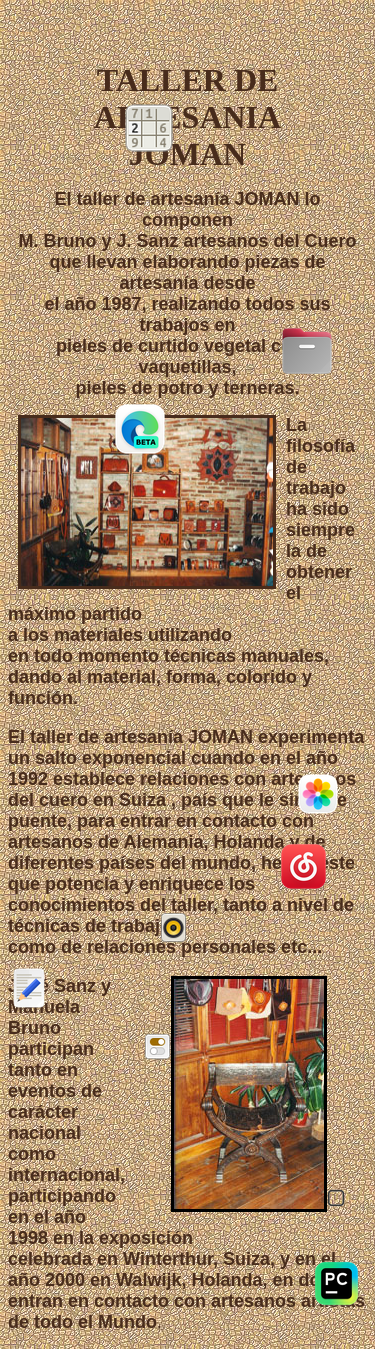  What do you see at coordinates (29, 988) in the screenshot?
I see `open the text editor application` at bounding box center [29, 988].